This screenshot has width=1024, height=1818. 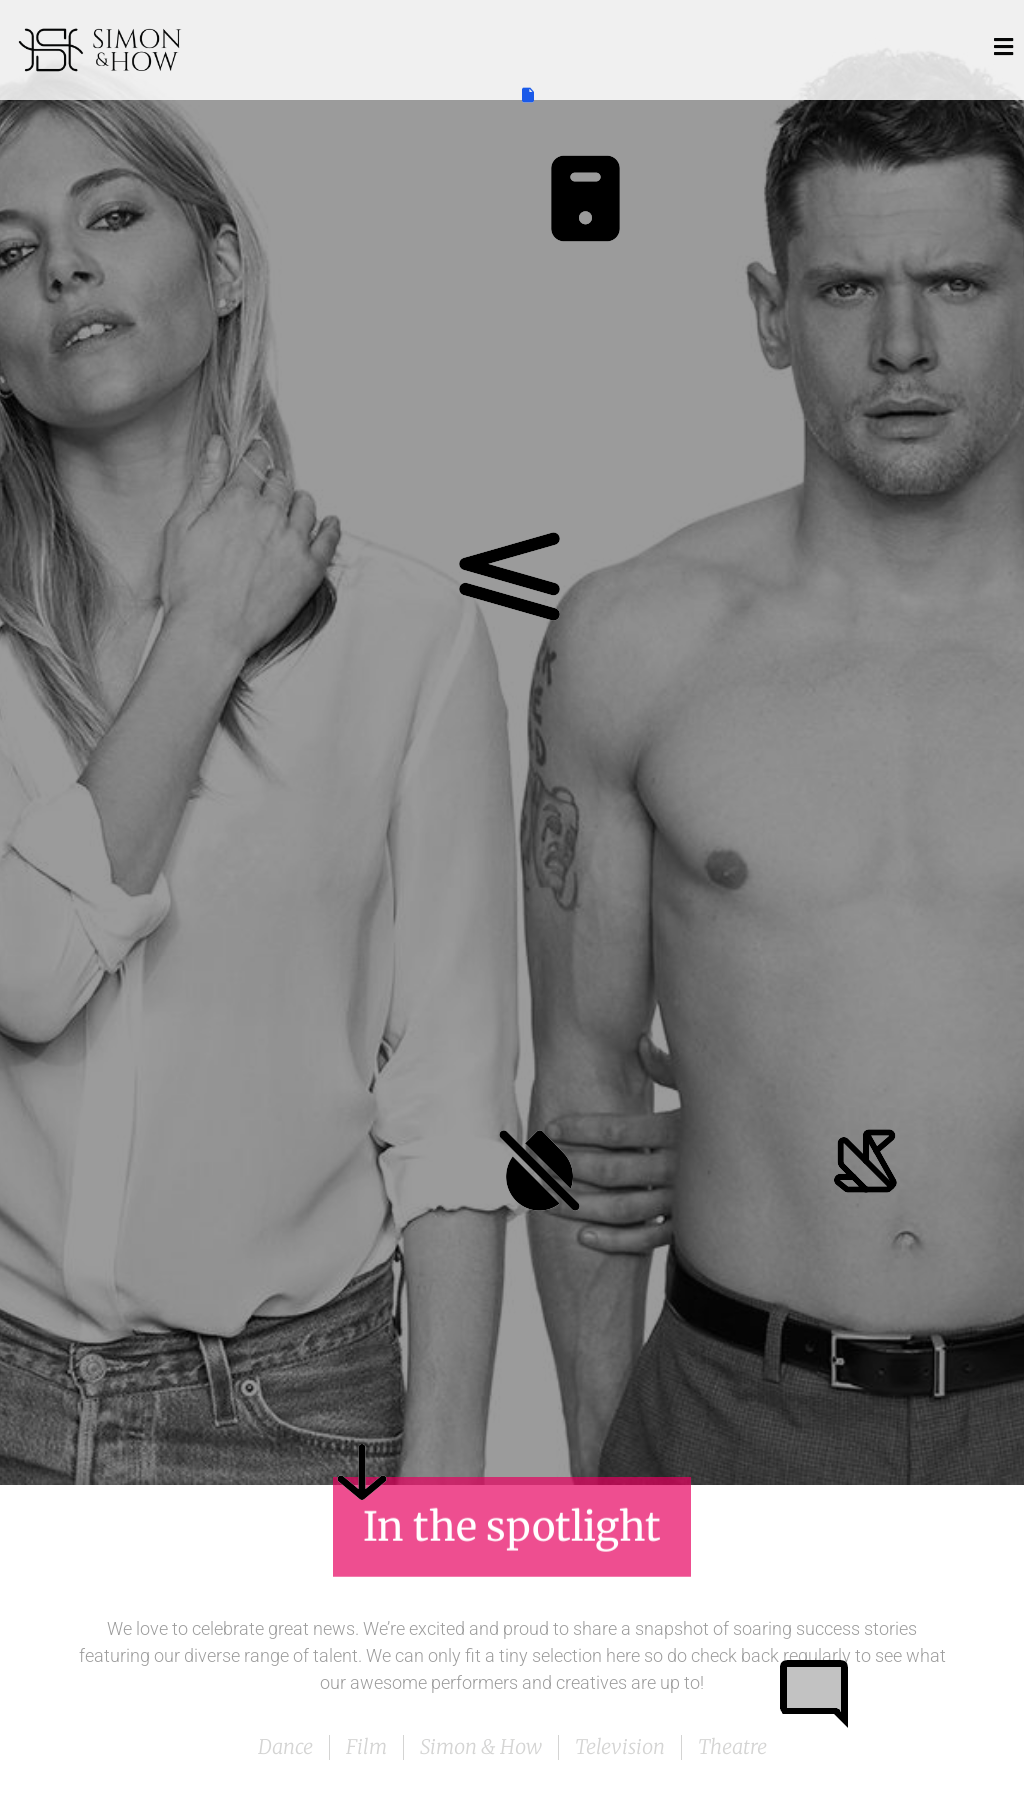 What do you see at coordinates (814, 1694) in the screenshot?
I see `open comments or discussion` at bounding box center [814, 1694].